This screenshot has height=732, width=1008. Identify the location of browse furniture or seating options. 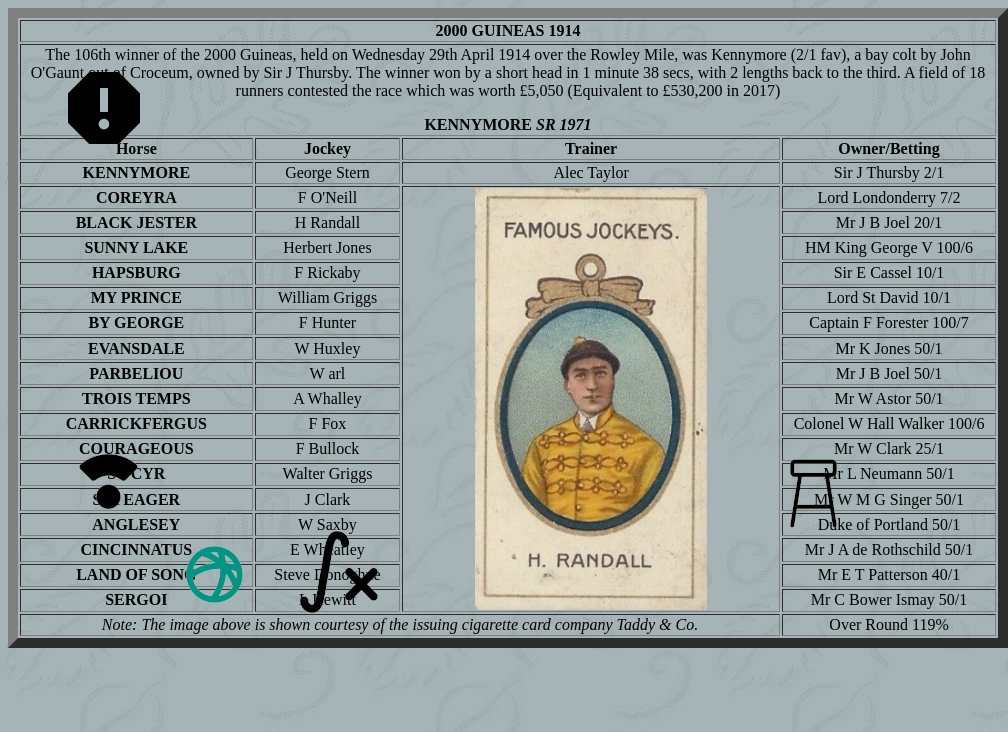
(813, 493).